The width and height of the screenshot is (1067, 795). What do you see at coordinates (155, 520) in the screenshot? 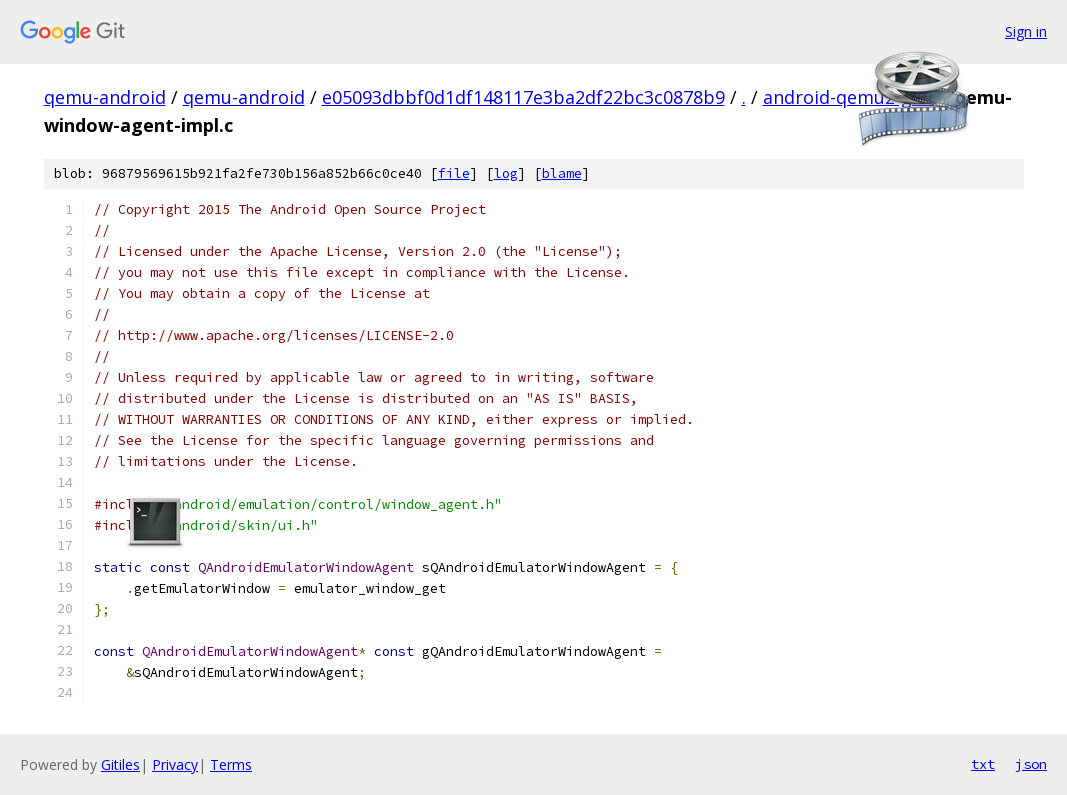
I see `open the terminal application` at bounding box center [155, 520].